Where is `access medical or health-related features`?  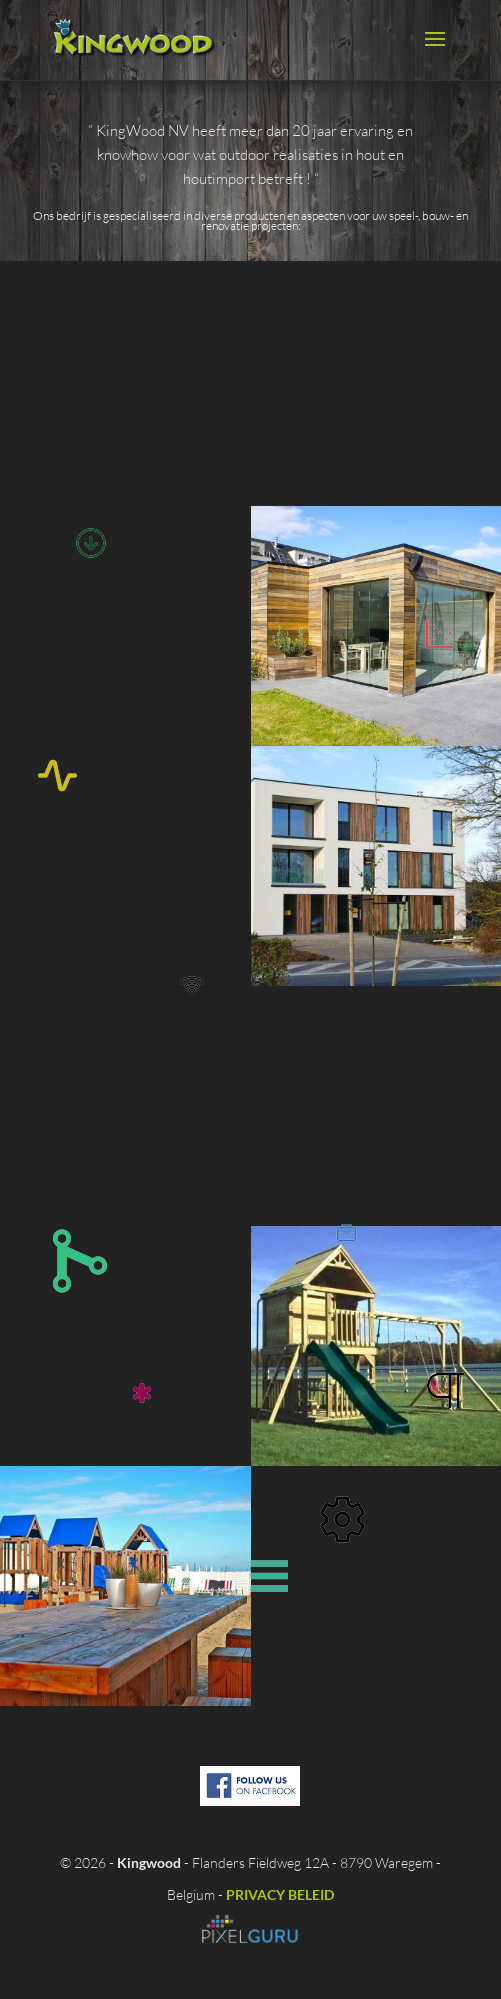
access medical or health-related features is located at coordinates (142, 1393).